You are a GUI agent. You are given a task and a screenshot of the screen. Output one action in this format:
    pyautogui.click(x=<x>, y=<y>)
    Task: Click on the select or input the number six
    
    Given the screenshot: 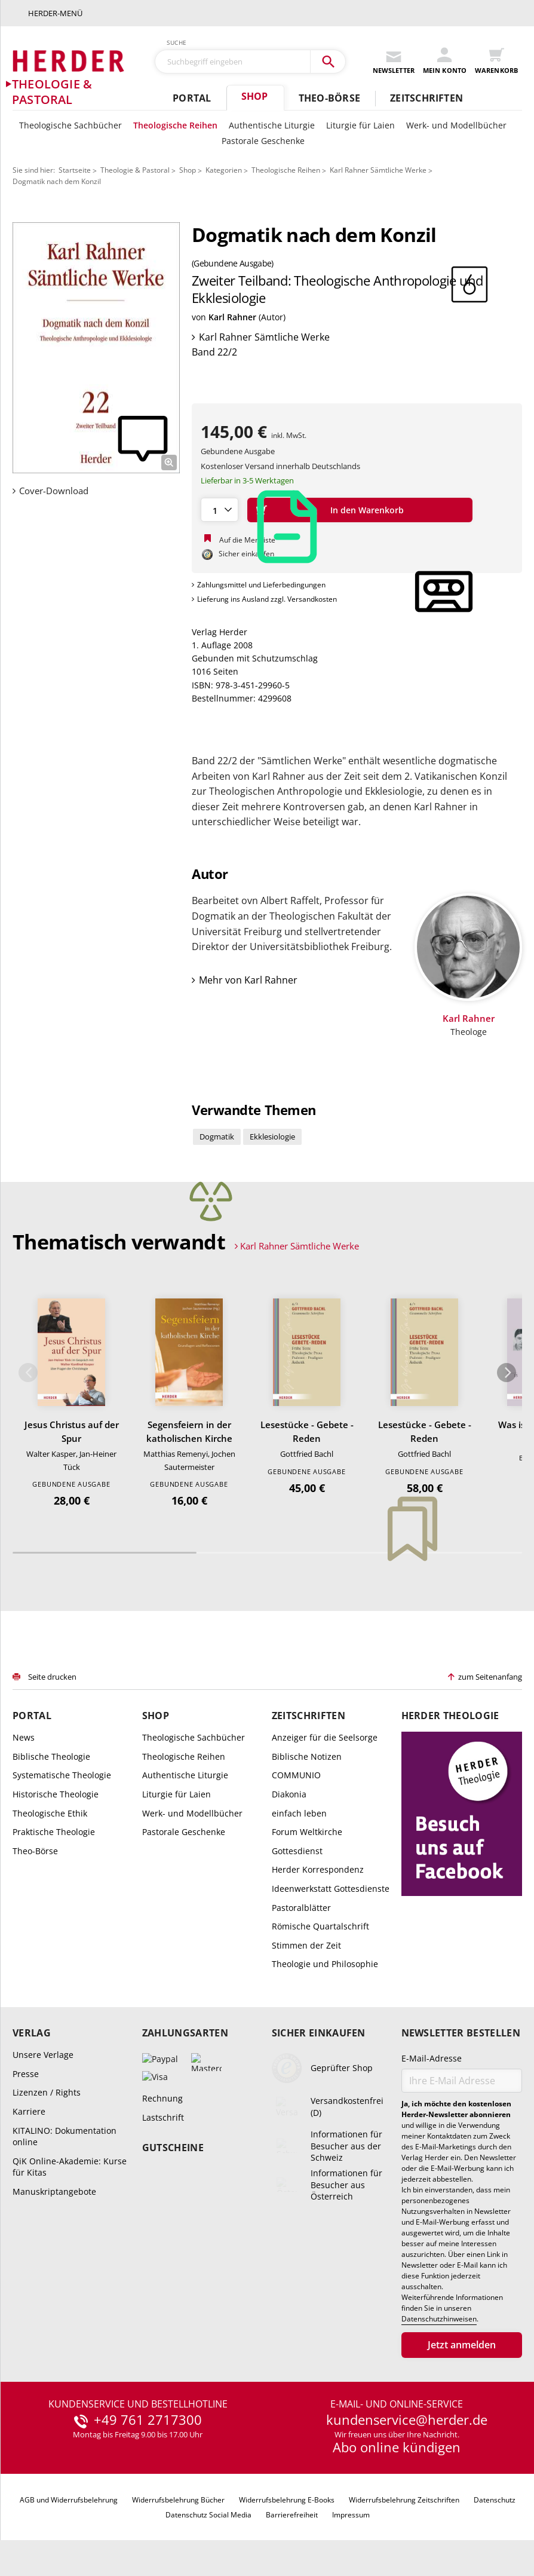 What is the action you would take?
    pyautogui.click(x=469, y=284)
    